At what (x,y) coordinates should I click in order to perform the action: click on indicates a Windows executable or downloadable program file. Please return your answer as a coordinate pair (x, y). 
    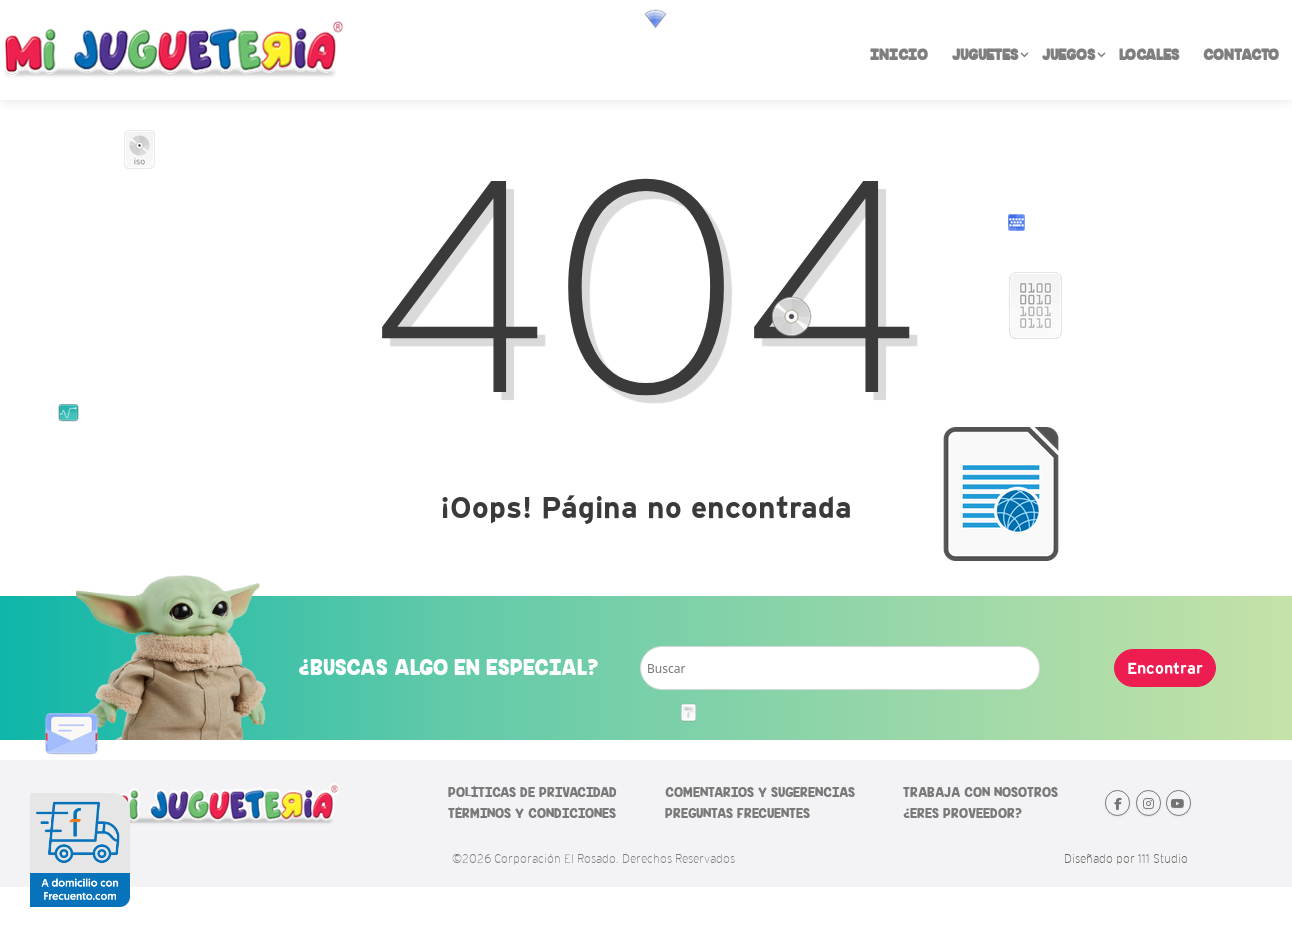
    Looking at the image, I should click on (1035, 305).